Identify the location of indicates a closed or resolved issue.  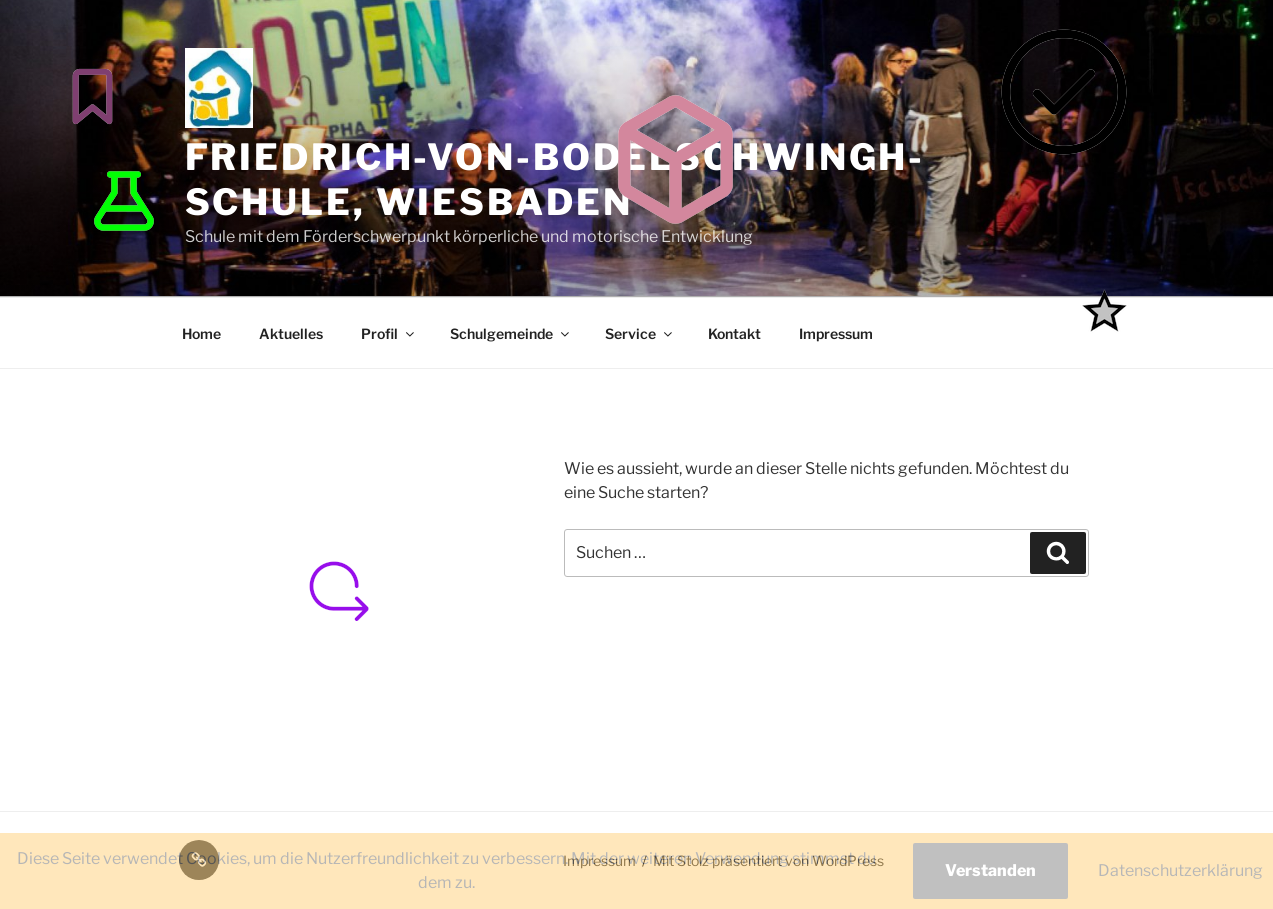
(1064, 92).